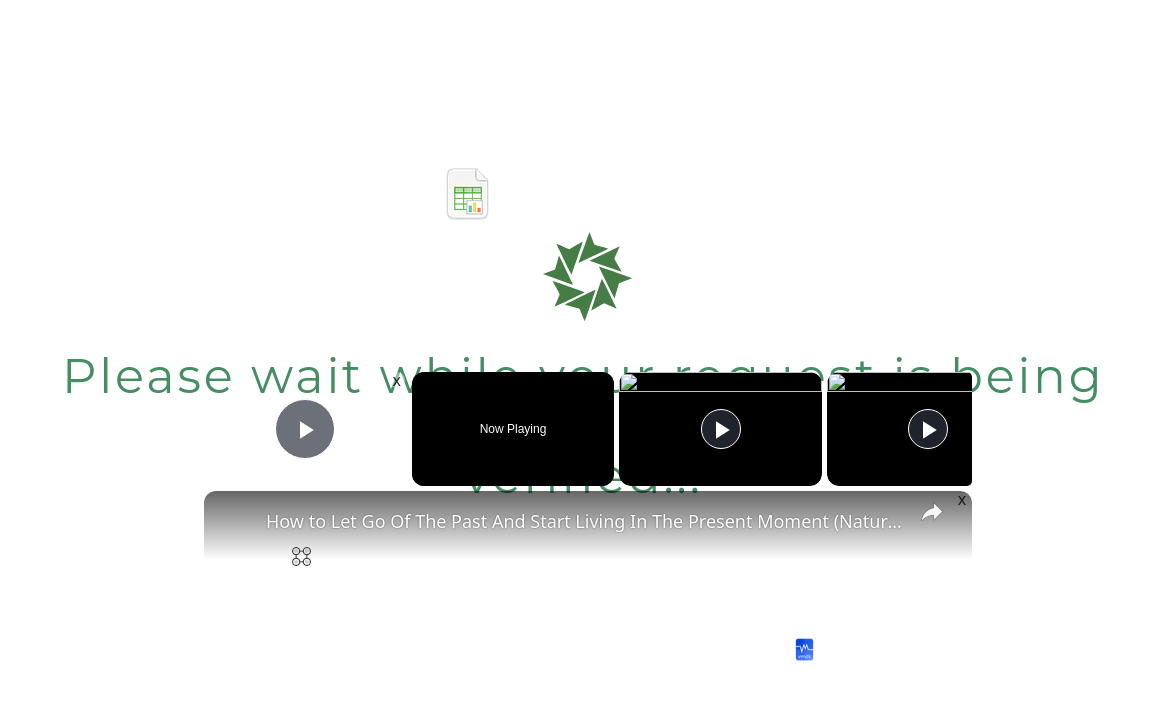 Image resolution: width=1176 pixels, height=720 pixels. Describe the element at coordinates (804, 649) in the screenshot. I see `virtualbox virtual disk image file` at that location.